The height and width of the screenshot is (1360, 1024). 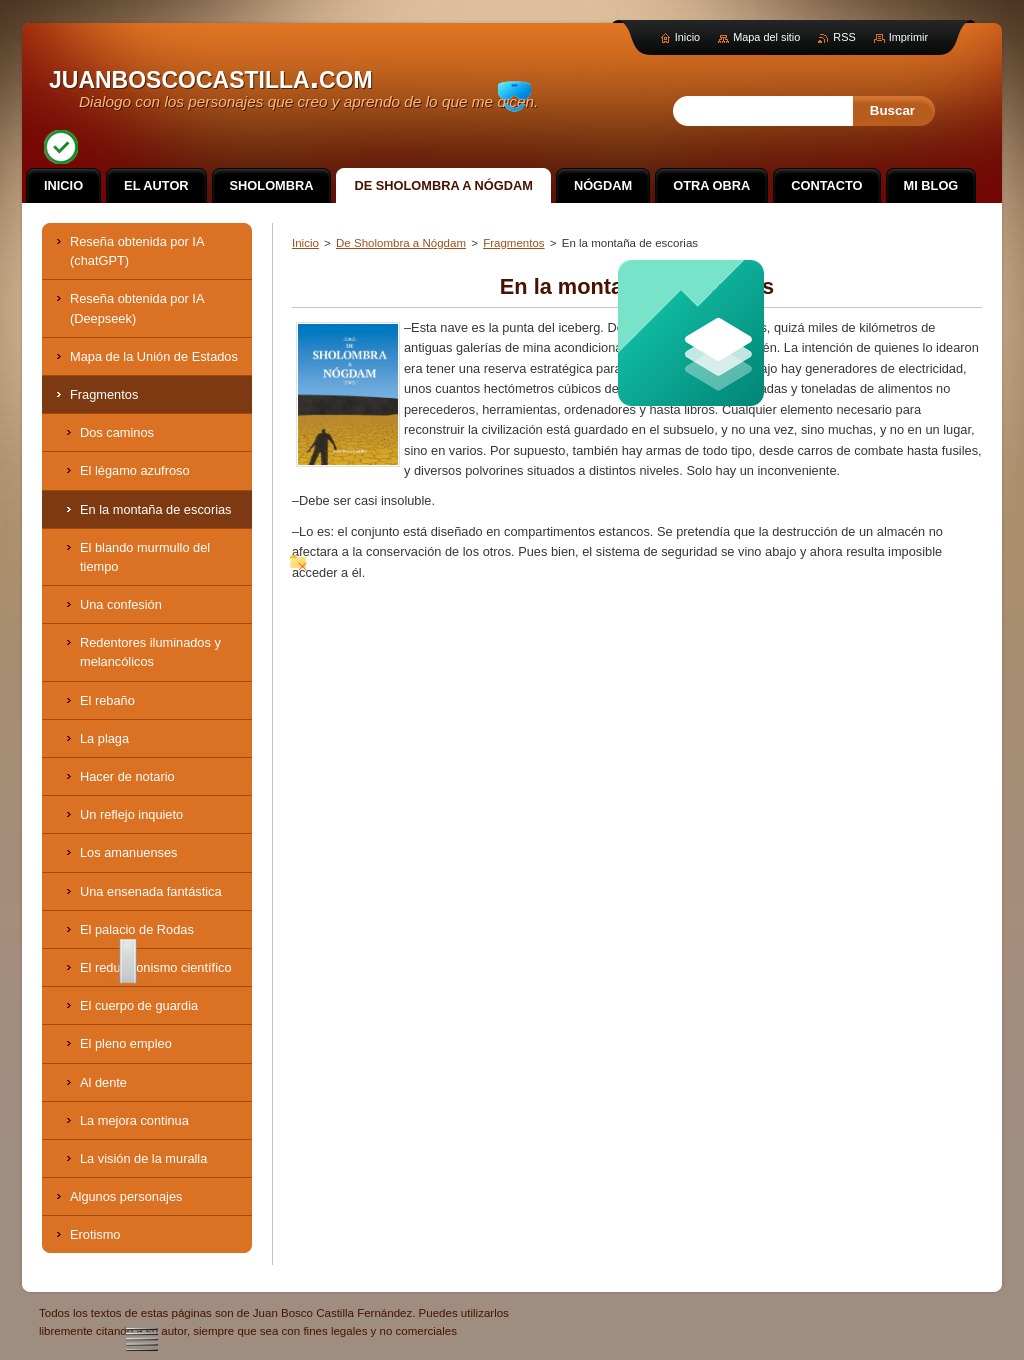 I want to click on open workbooks app for data visualization, so click(x=691, y=333).